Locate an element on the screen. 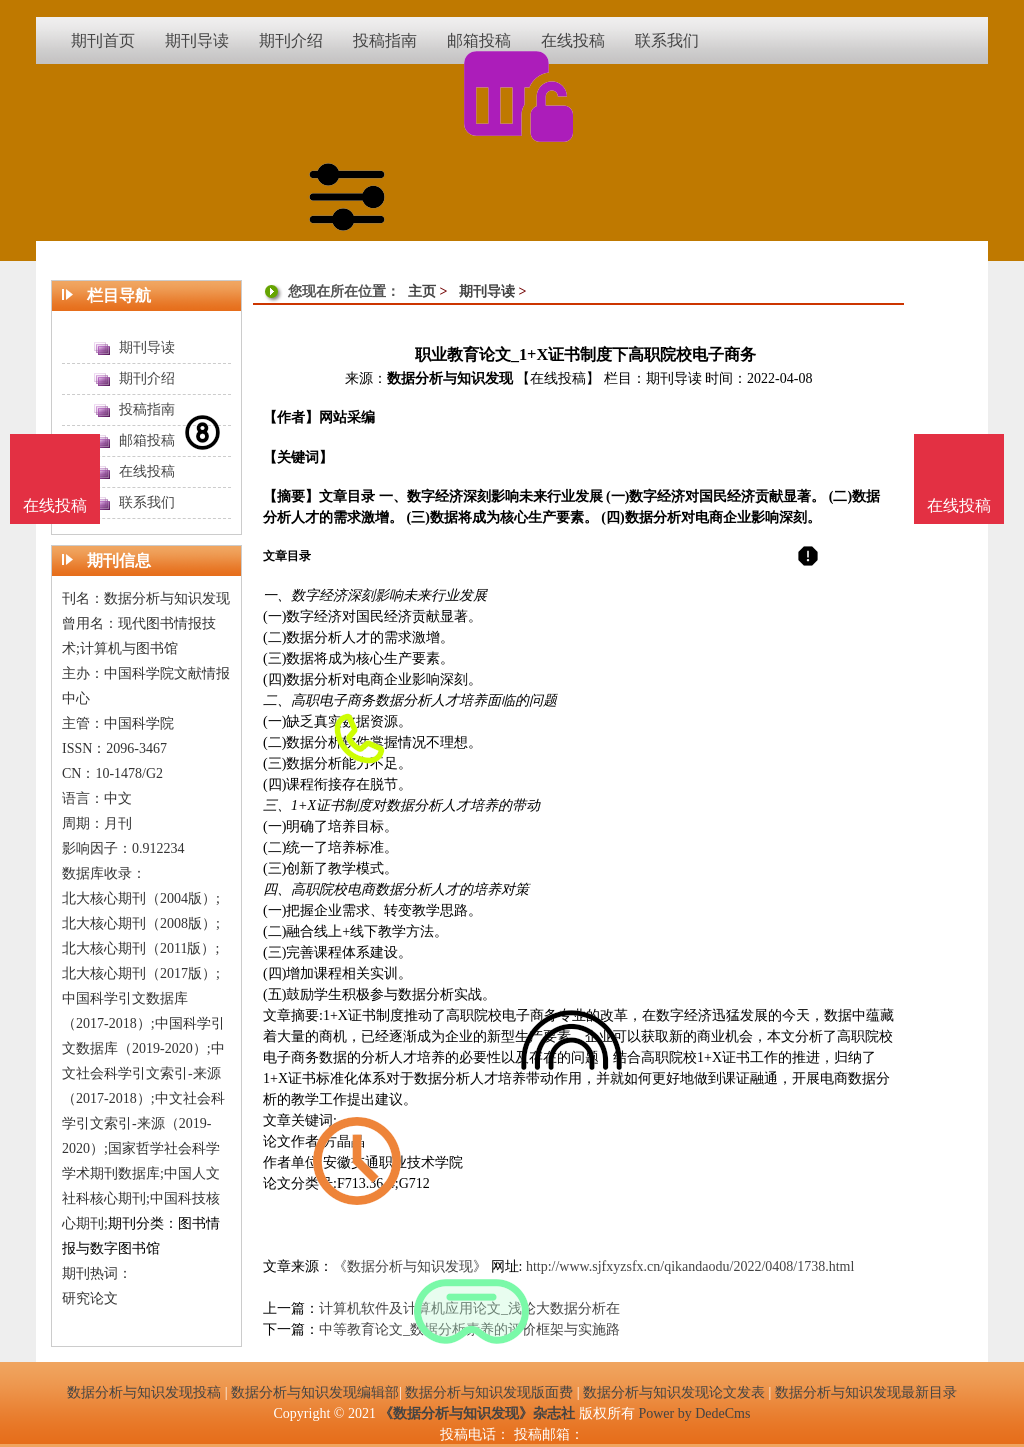  indicates pride or LGBTQ+ related content is located at coordinates (571, 1043).